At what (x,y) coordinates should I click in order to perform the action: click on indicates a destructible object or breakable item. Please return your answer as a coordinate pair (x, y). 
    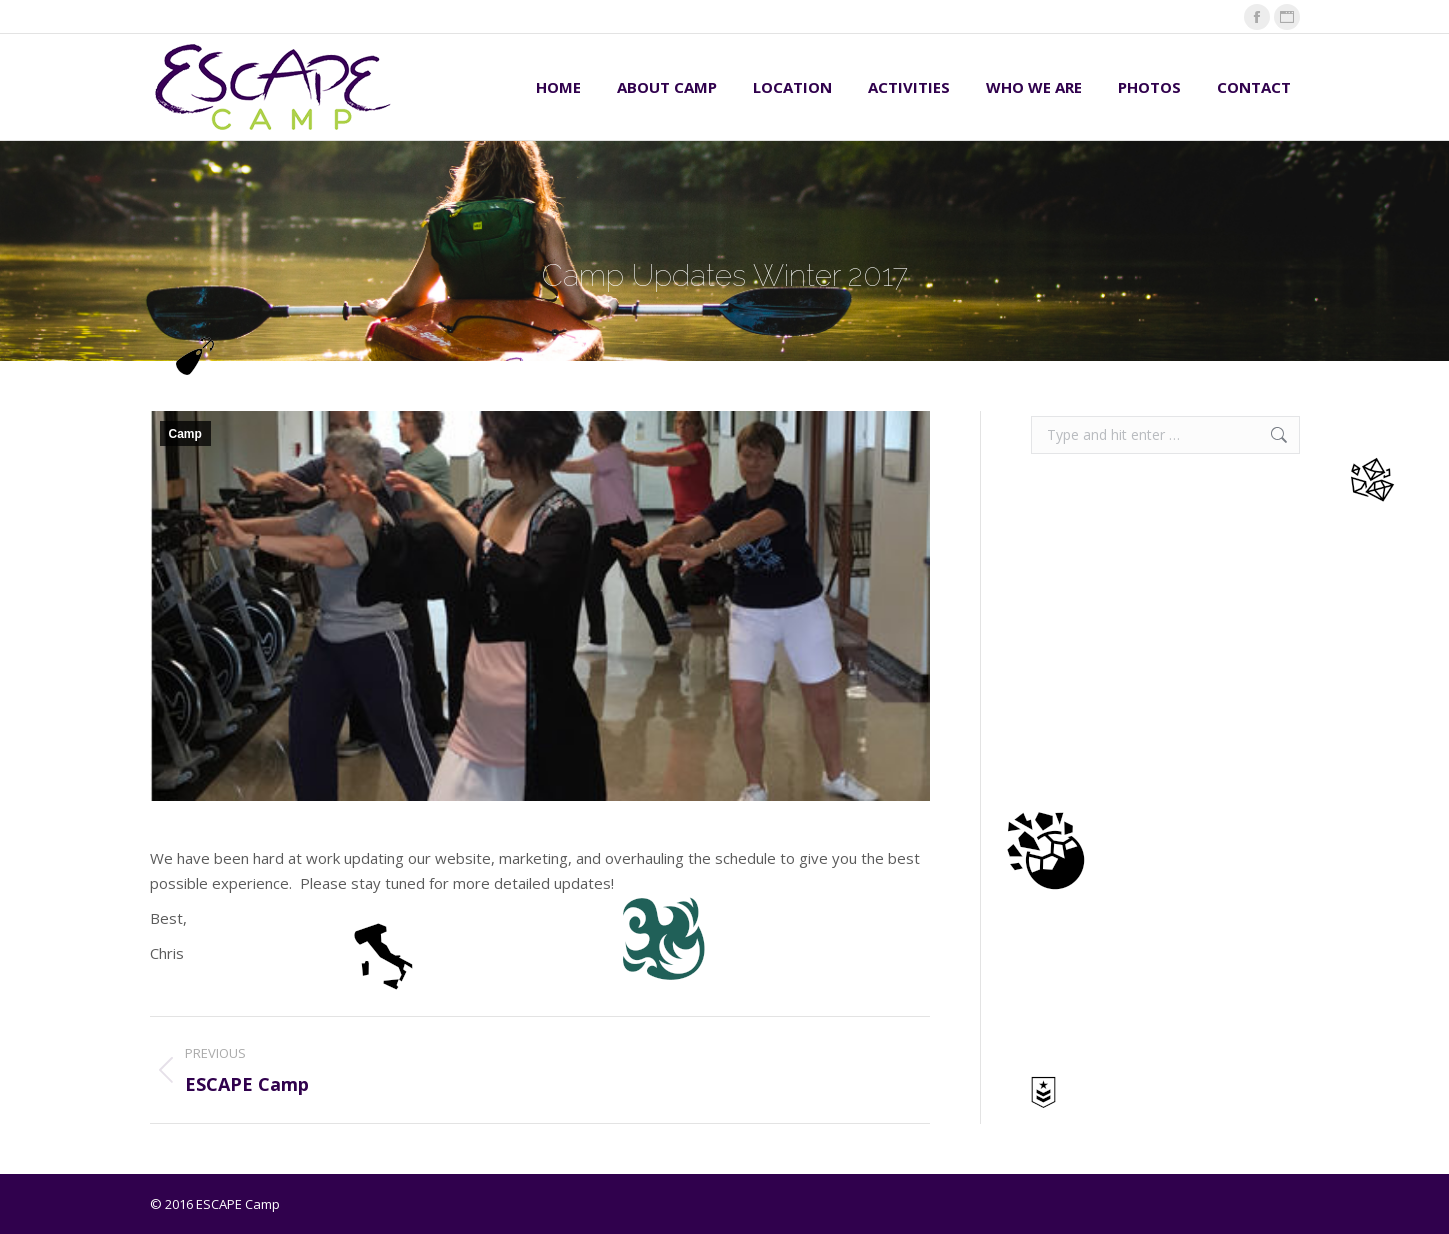
    Looking at the image, I should click on (1046, 851).